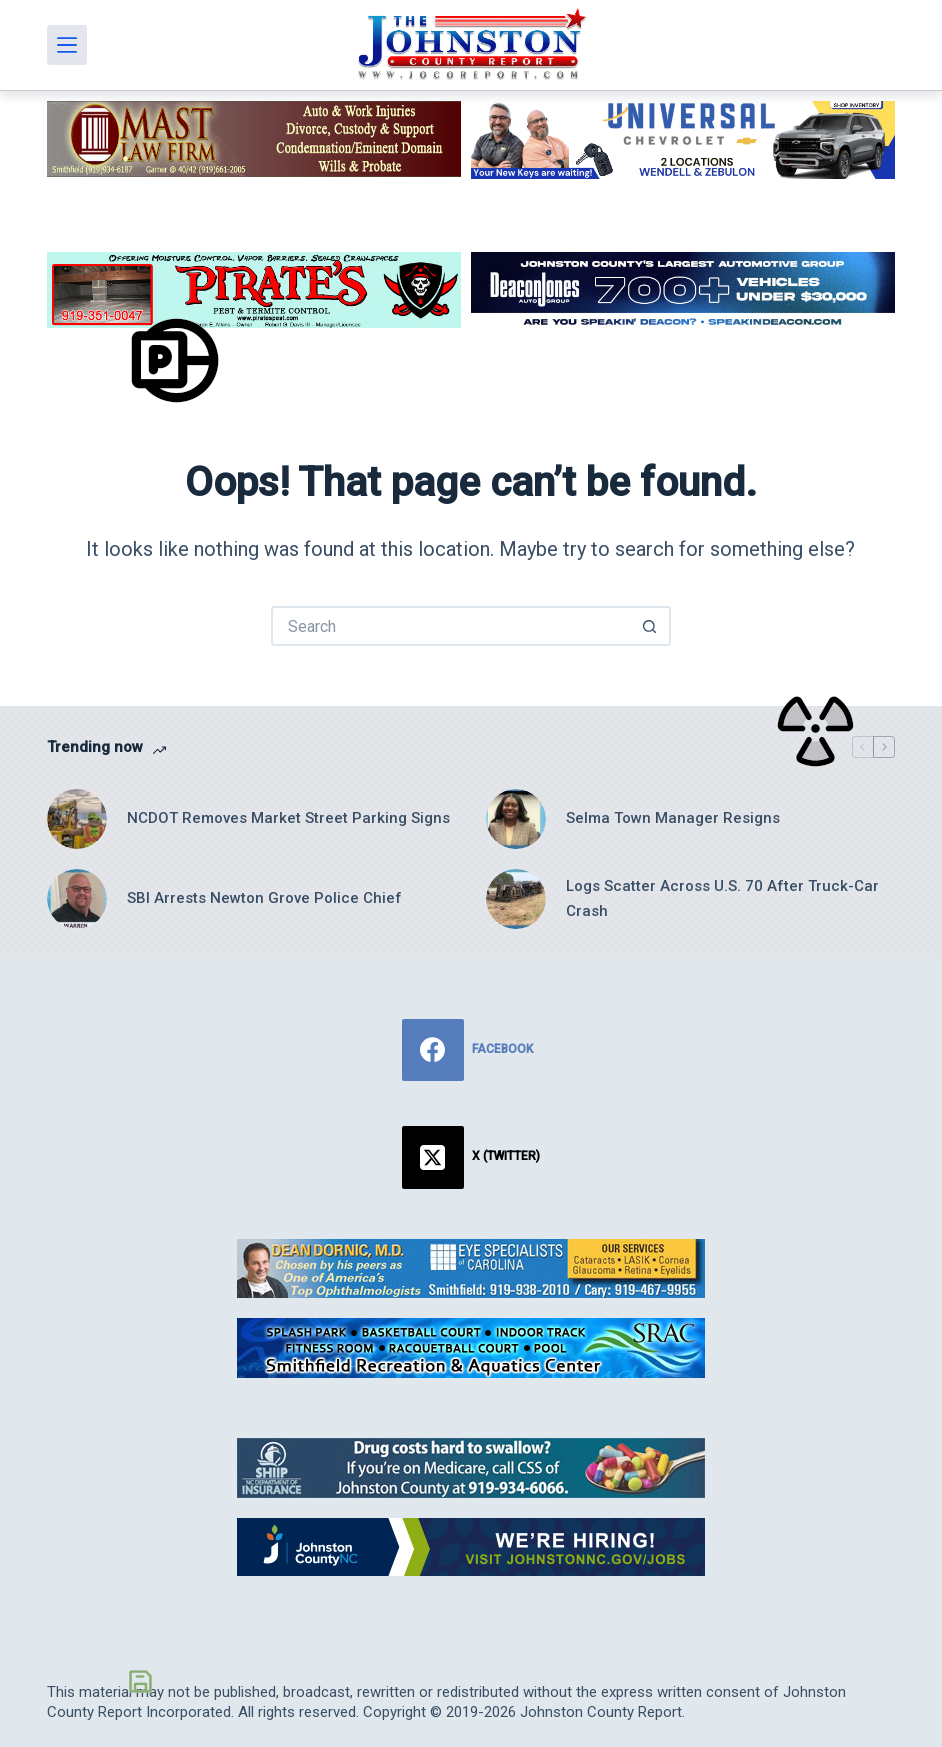 Image resolution: width=942 pixels, height=1747 pixels. What do you see at coordinates (140, 1681) in the screenshot?
I see `save current file or document` at bounding box center [140, 1681].